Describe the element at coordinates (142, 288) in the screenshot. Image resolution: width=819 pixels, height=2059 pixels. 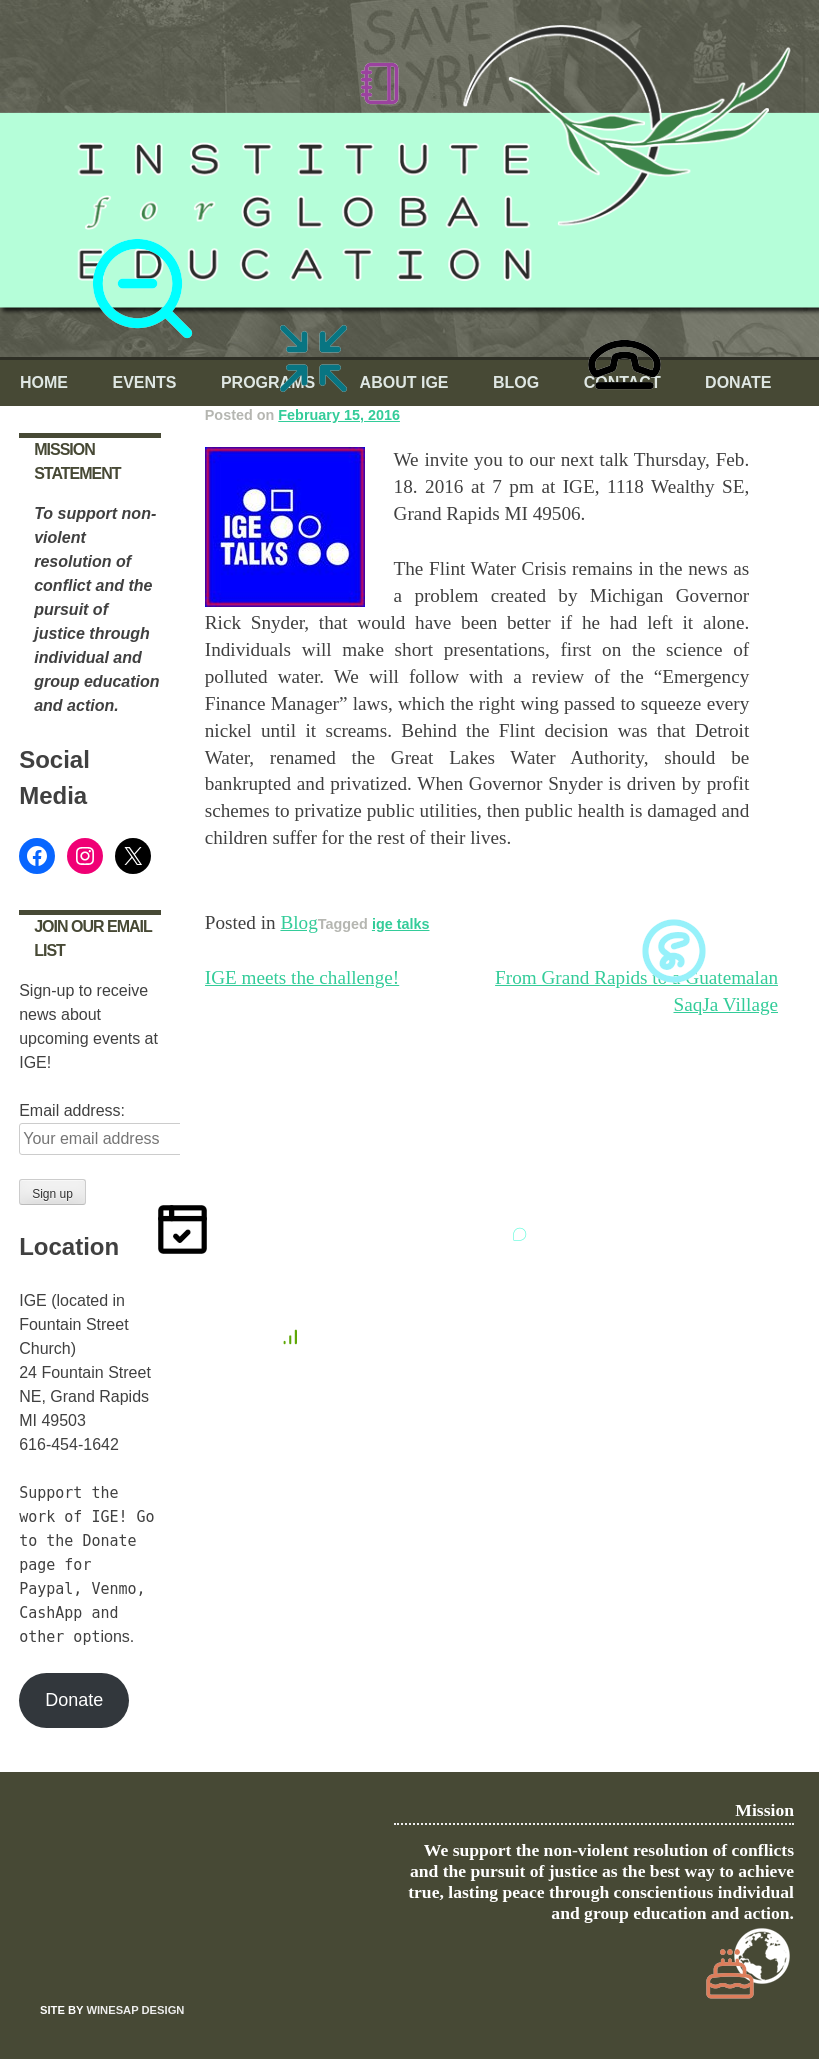
I see `zoom out to see more content` at that location.